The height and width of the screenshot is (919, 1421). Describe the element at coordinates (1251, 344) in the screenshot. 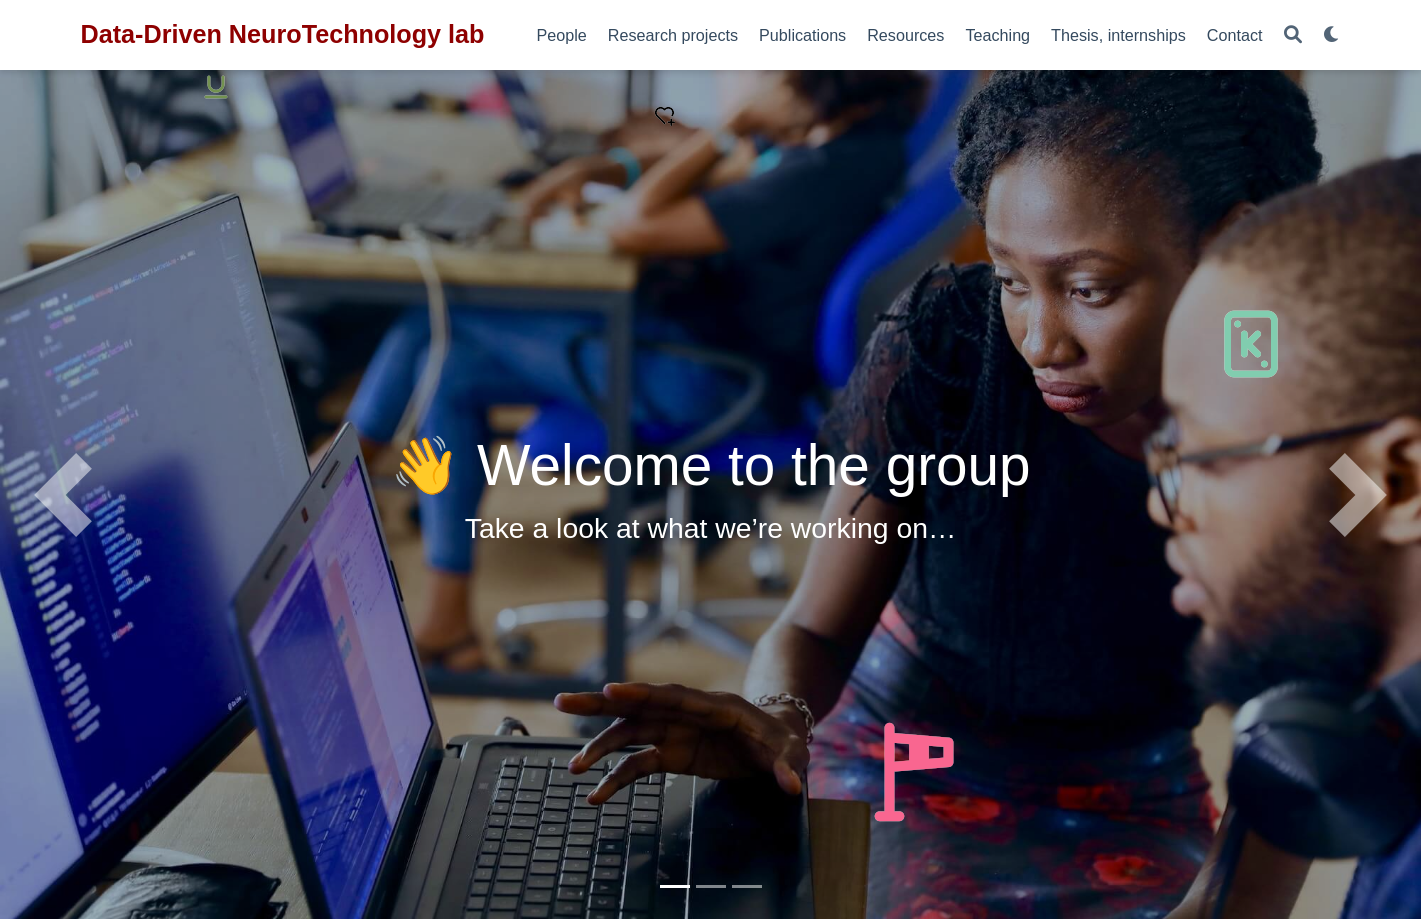

I see `king playing card in a card game app` at that location.